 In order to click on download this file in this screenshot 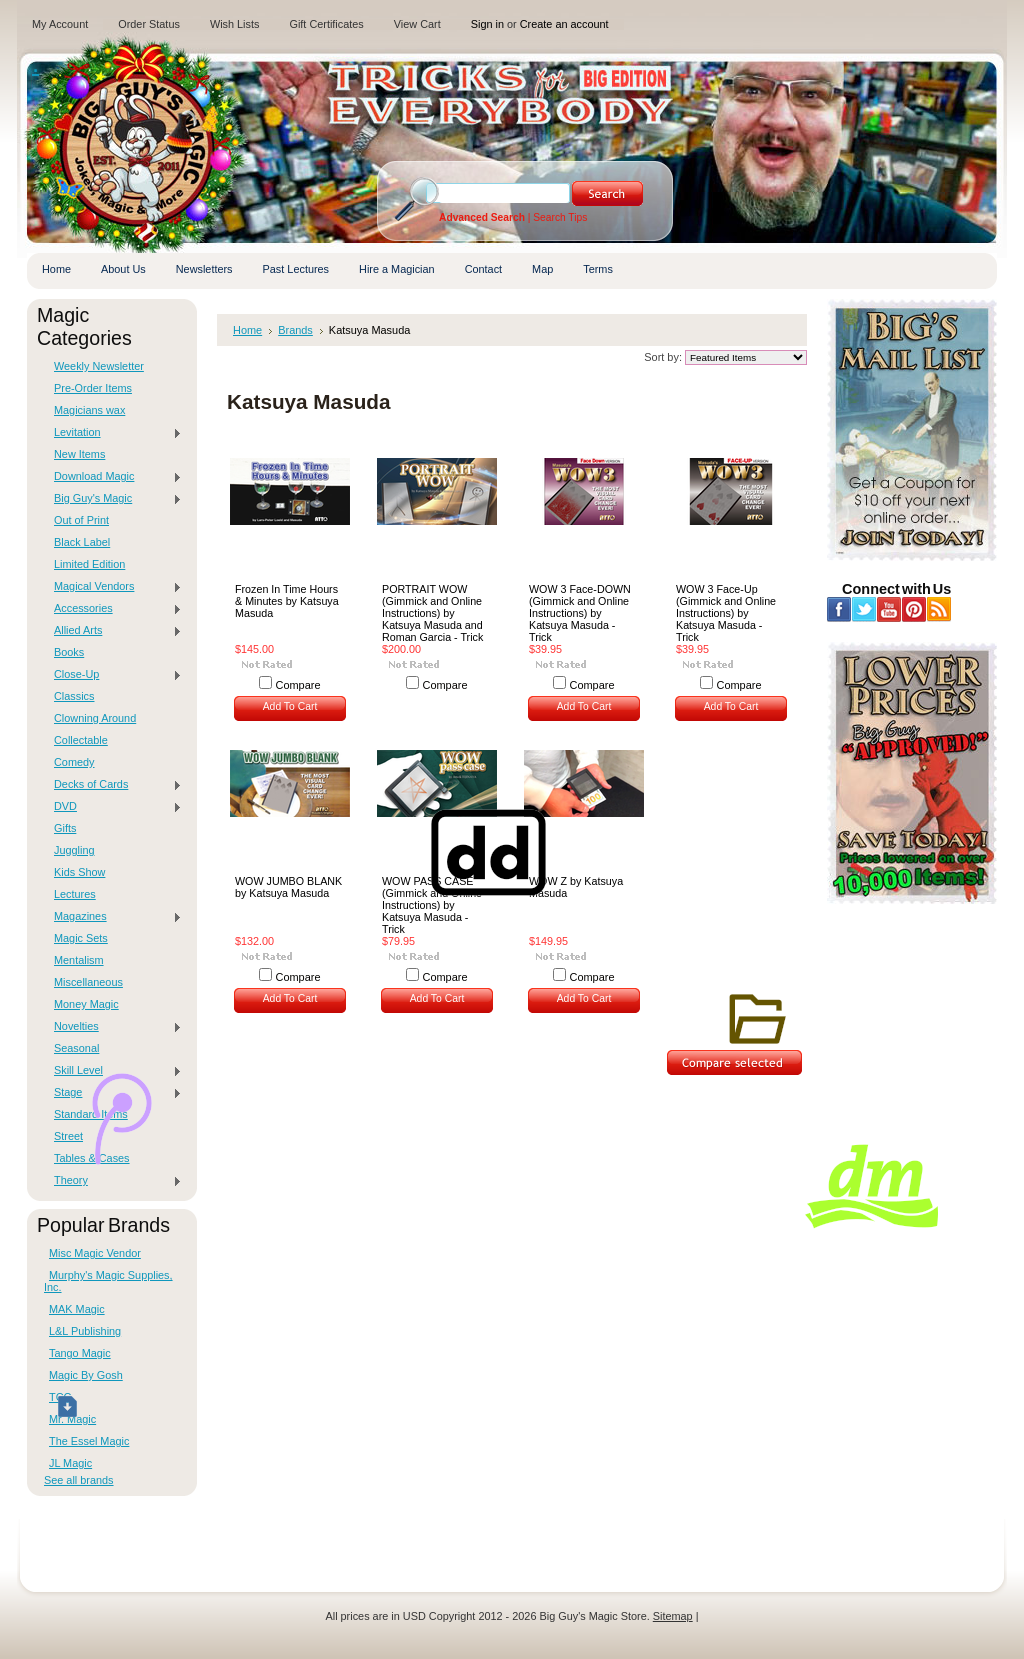, I will do `click(67, 1406)`.